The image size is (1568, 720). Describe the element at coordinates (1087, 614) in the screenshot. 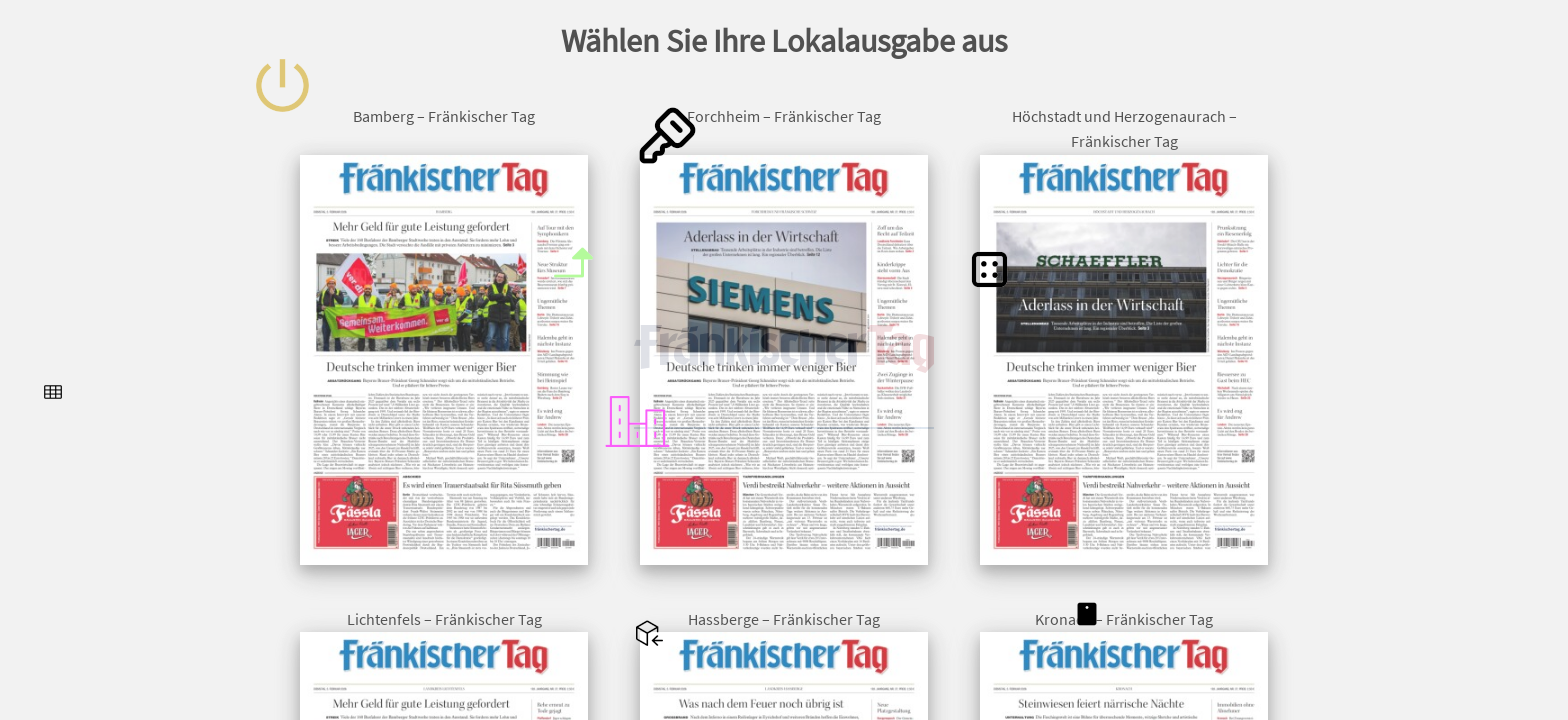

I see `access tablet camera settings` at that location.